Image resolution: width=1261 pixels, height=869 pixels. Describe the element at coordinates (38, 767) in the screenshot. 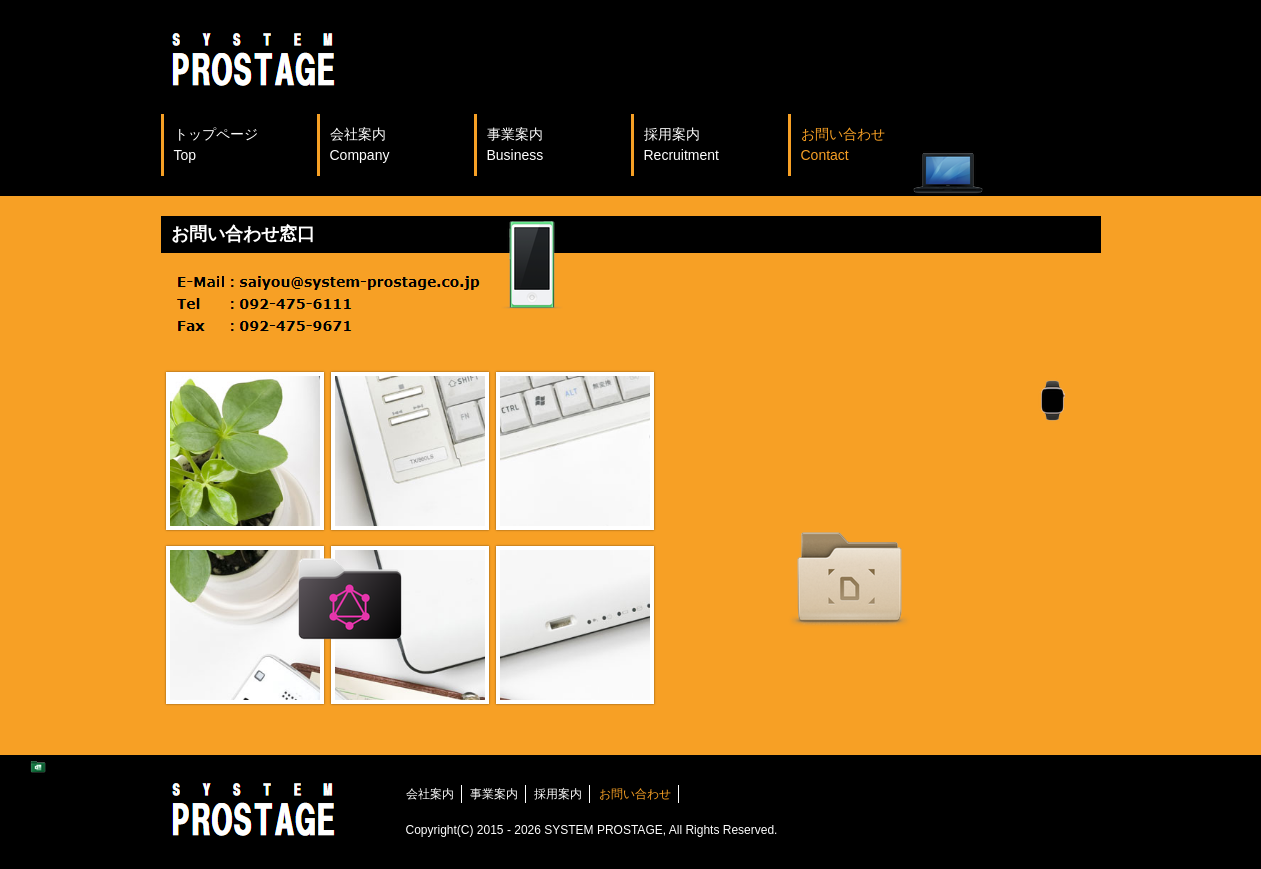

I see `open folder containing excel spreadsheets` at that location.